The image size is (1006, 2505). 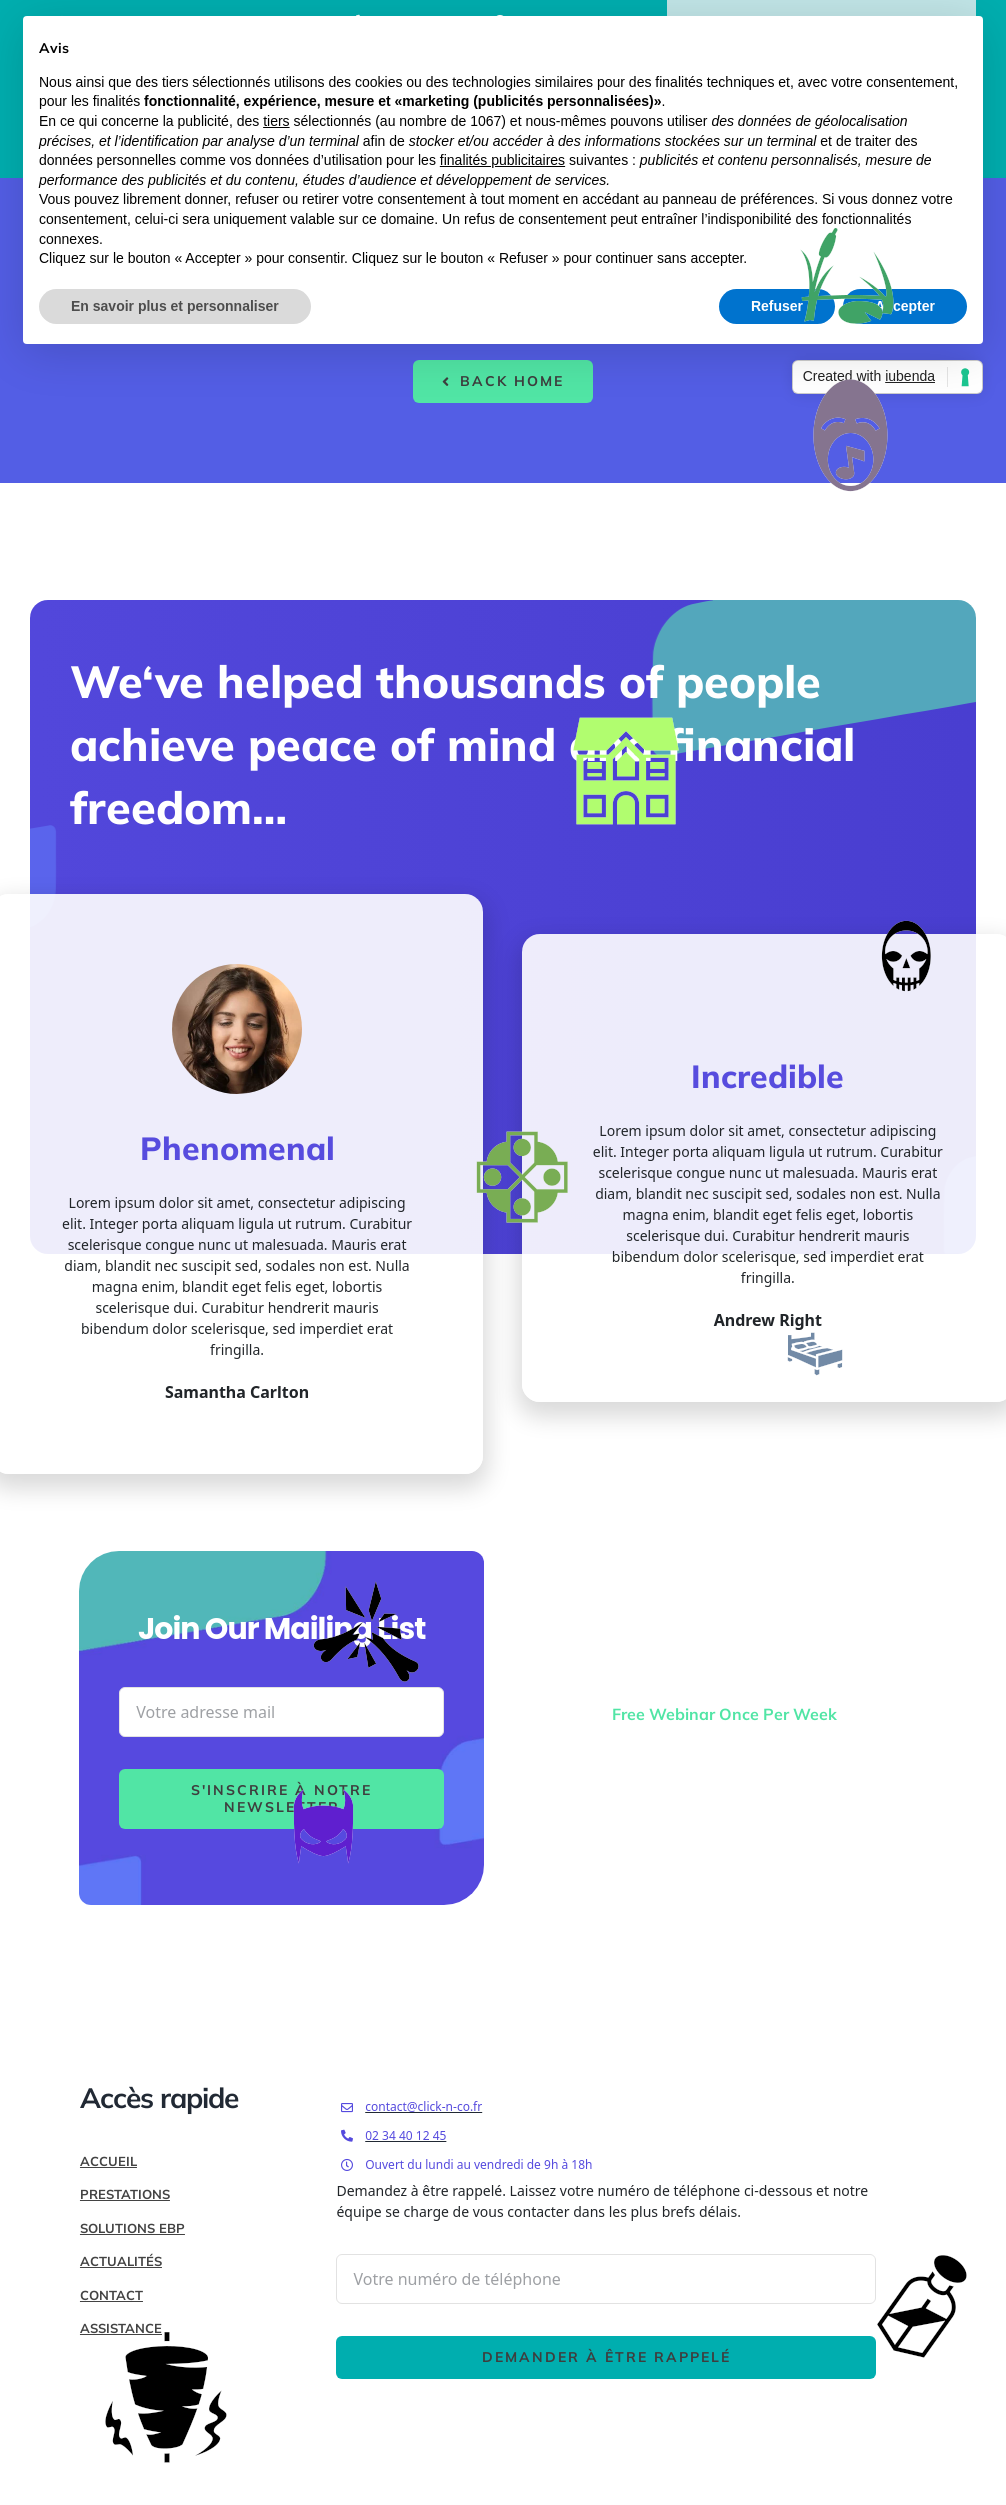 I want to click on select skull mask avatar or character cosmetic, so click(x=906, y=956).